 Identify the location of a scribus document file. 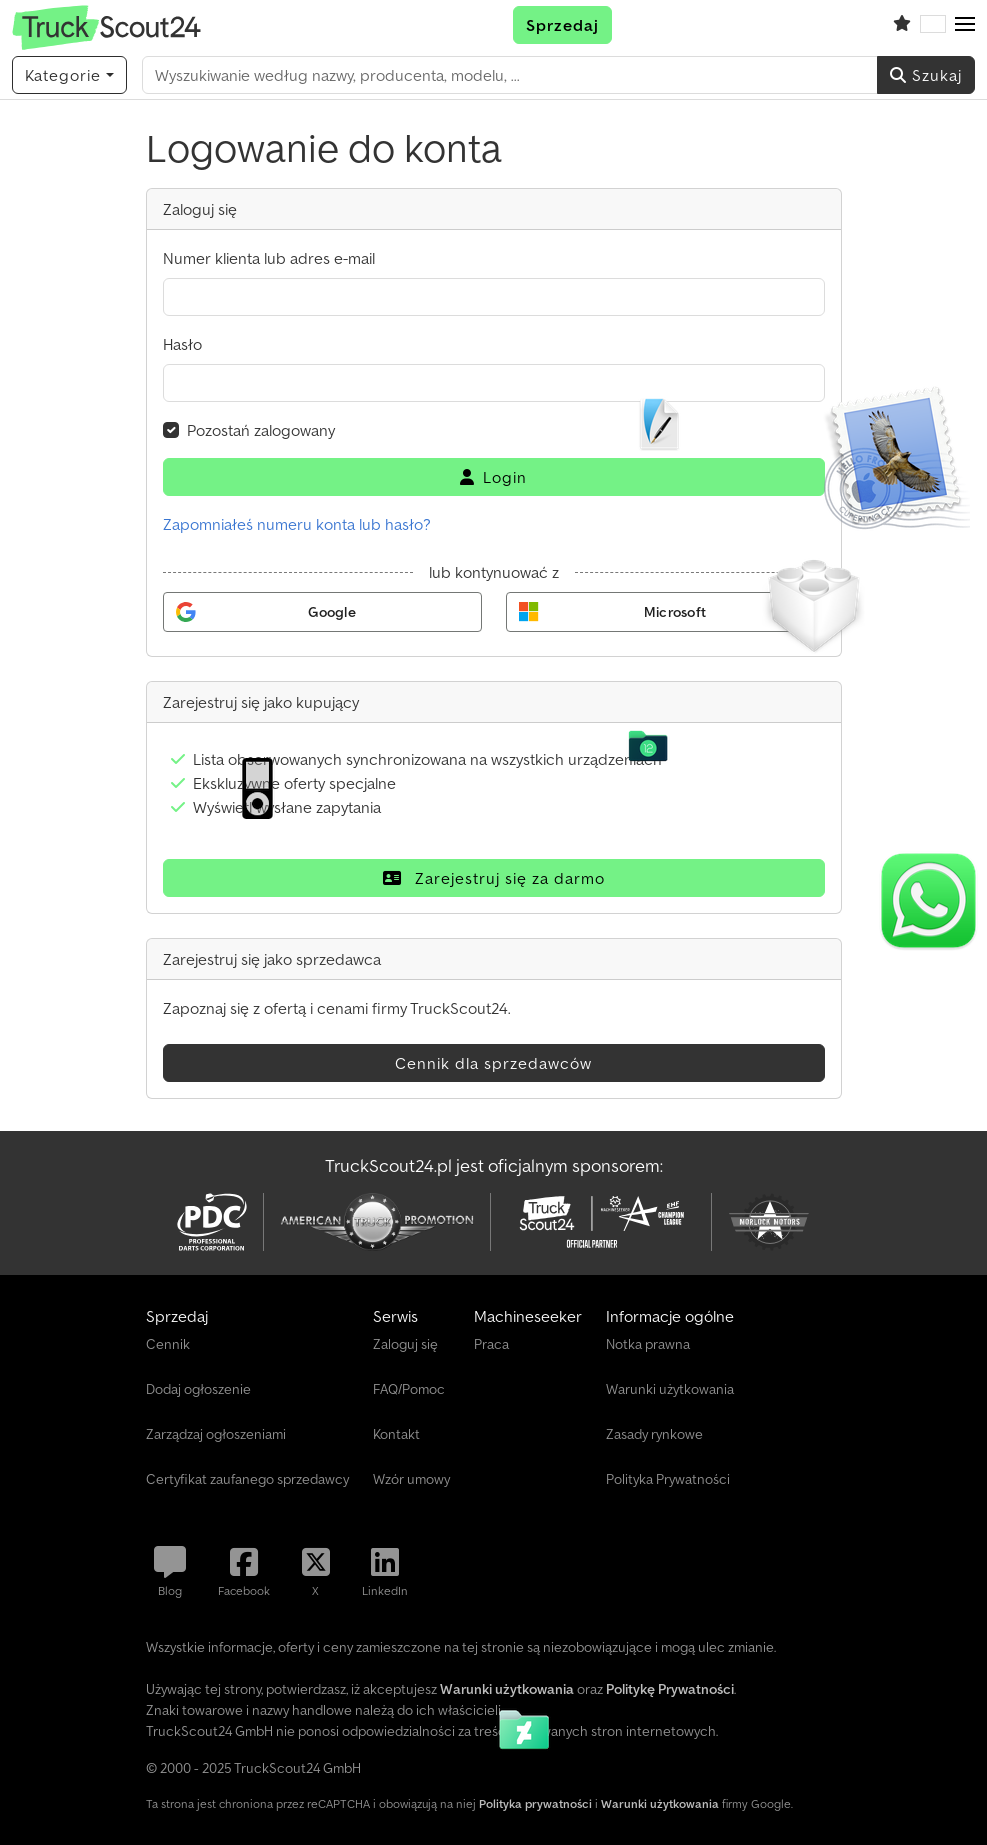
(631, 425).